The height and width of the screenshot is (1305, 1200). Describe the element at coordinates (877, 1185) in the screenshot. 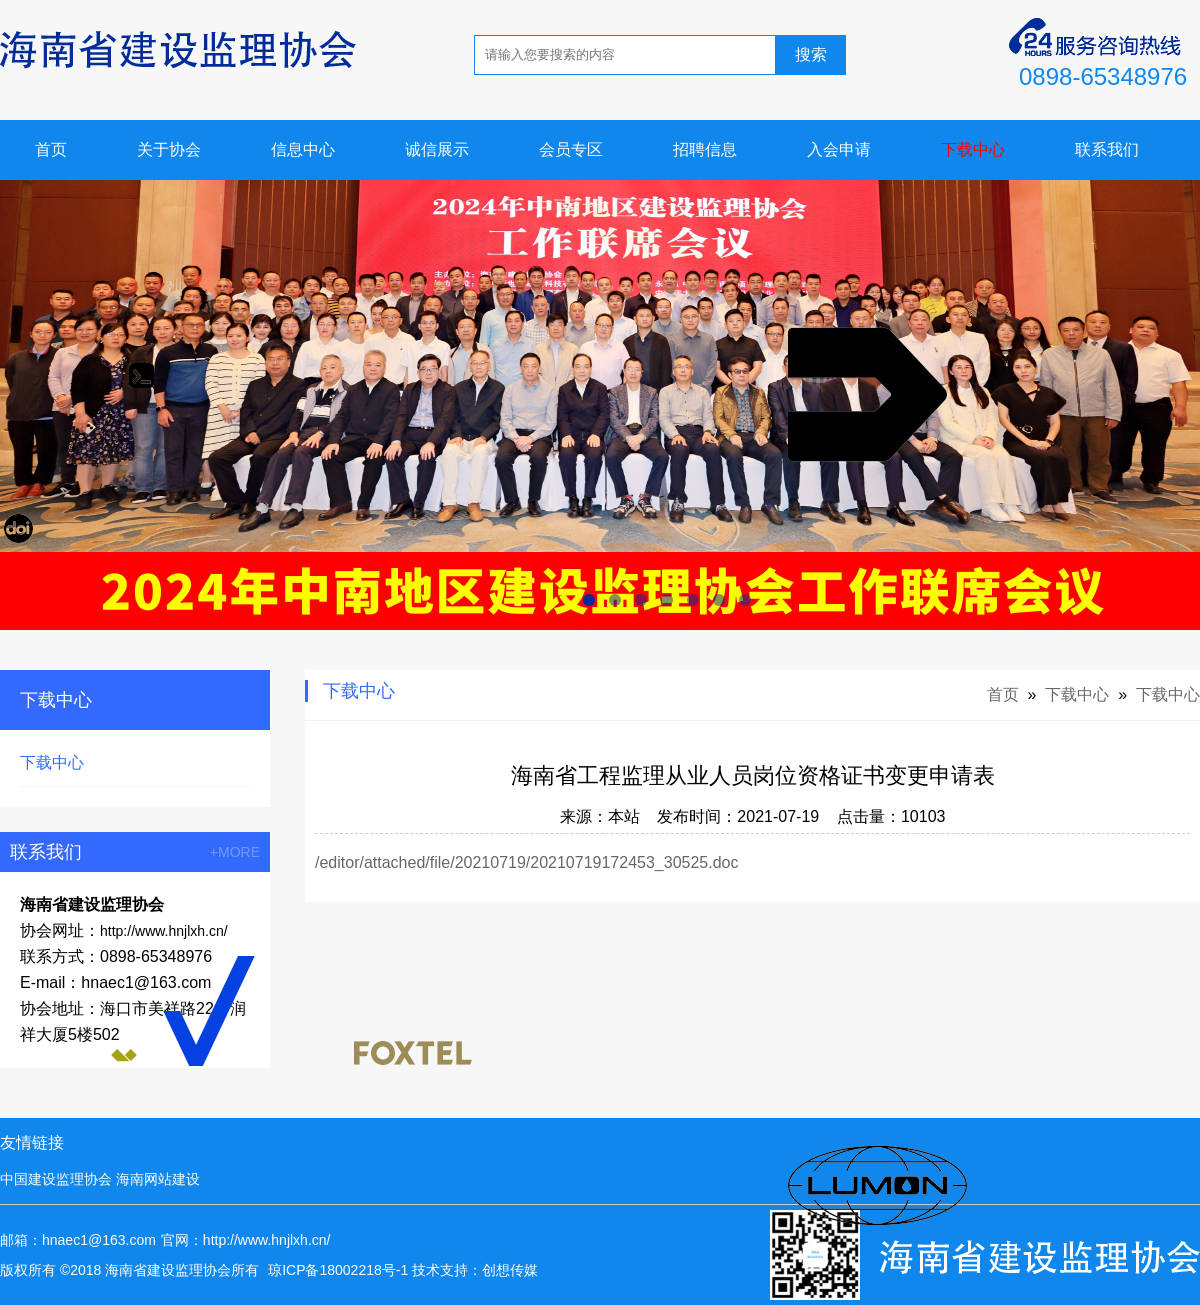

I see `lumon industries brand logo` at that location.